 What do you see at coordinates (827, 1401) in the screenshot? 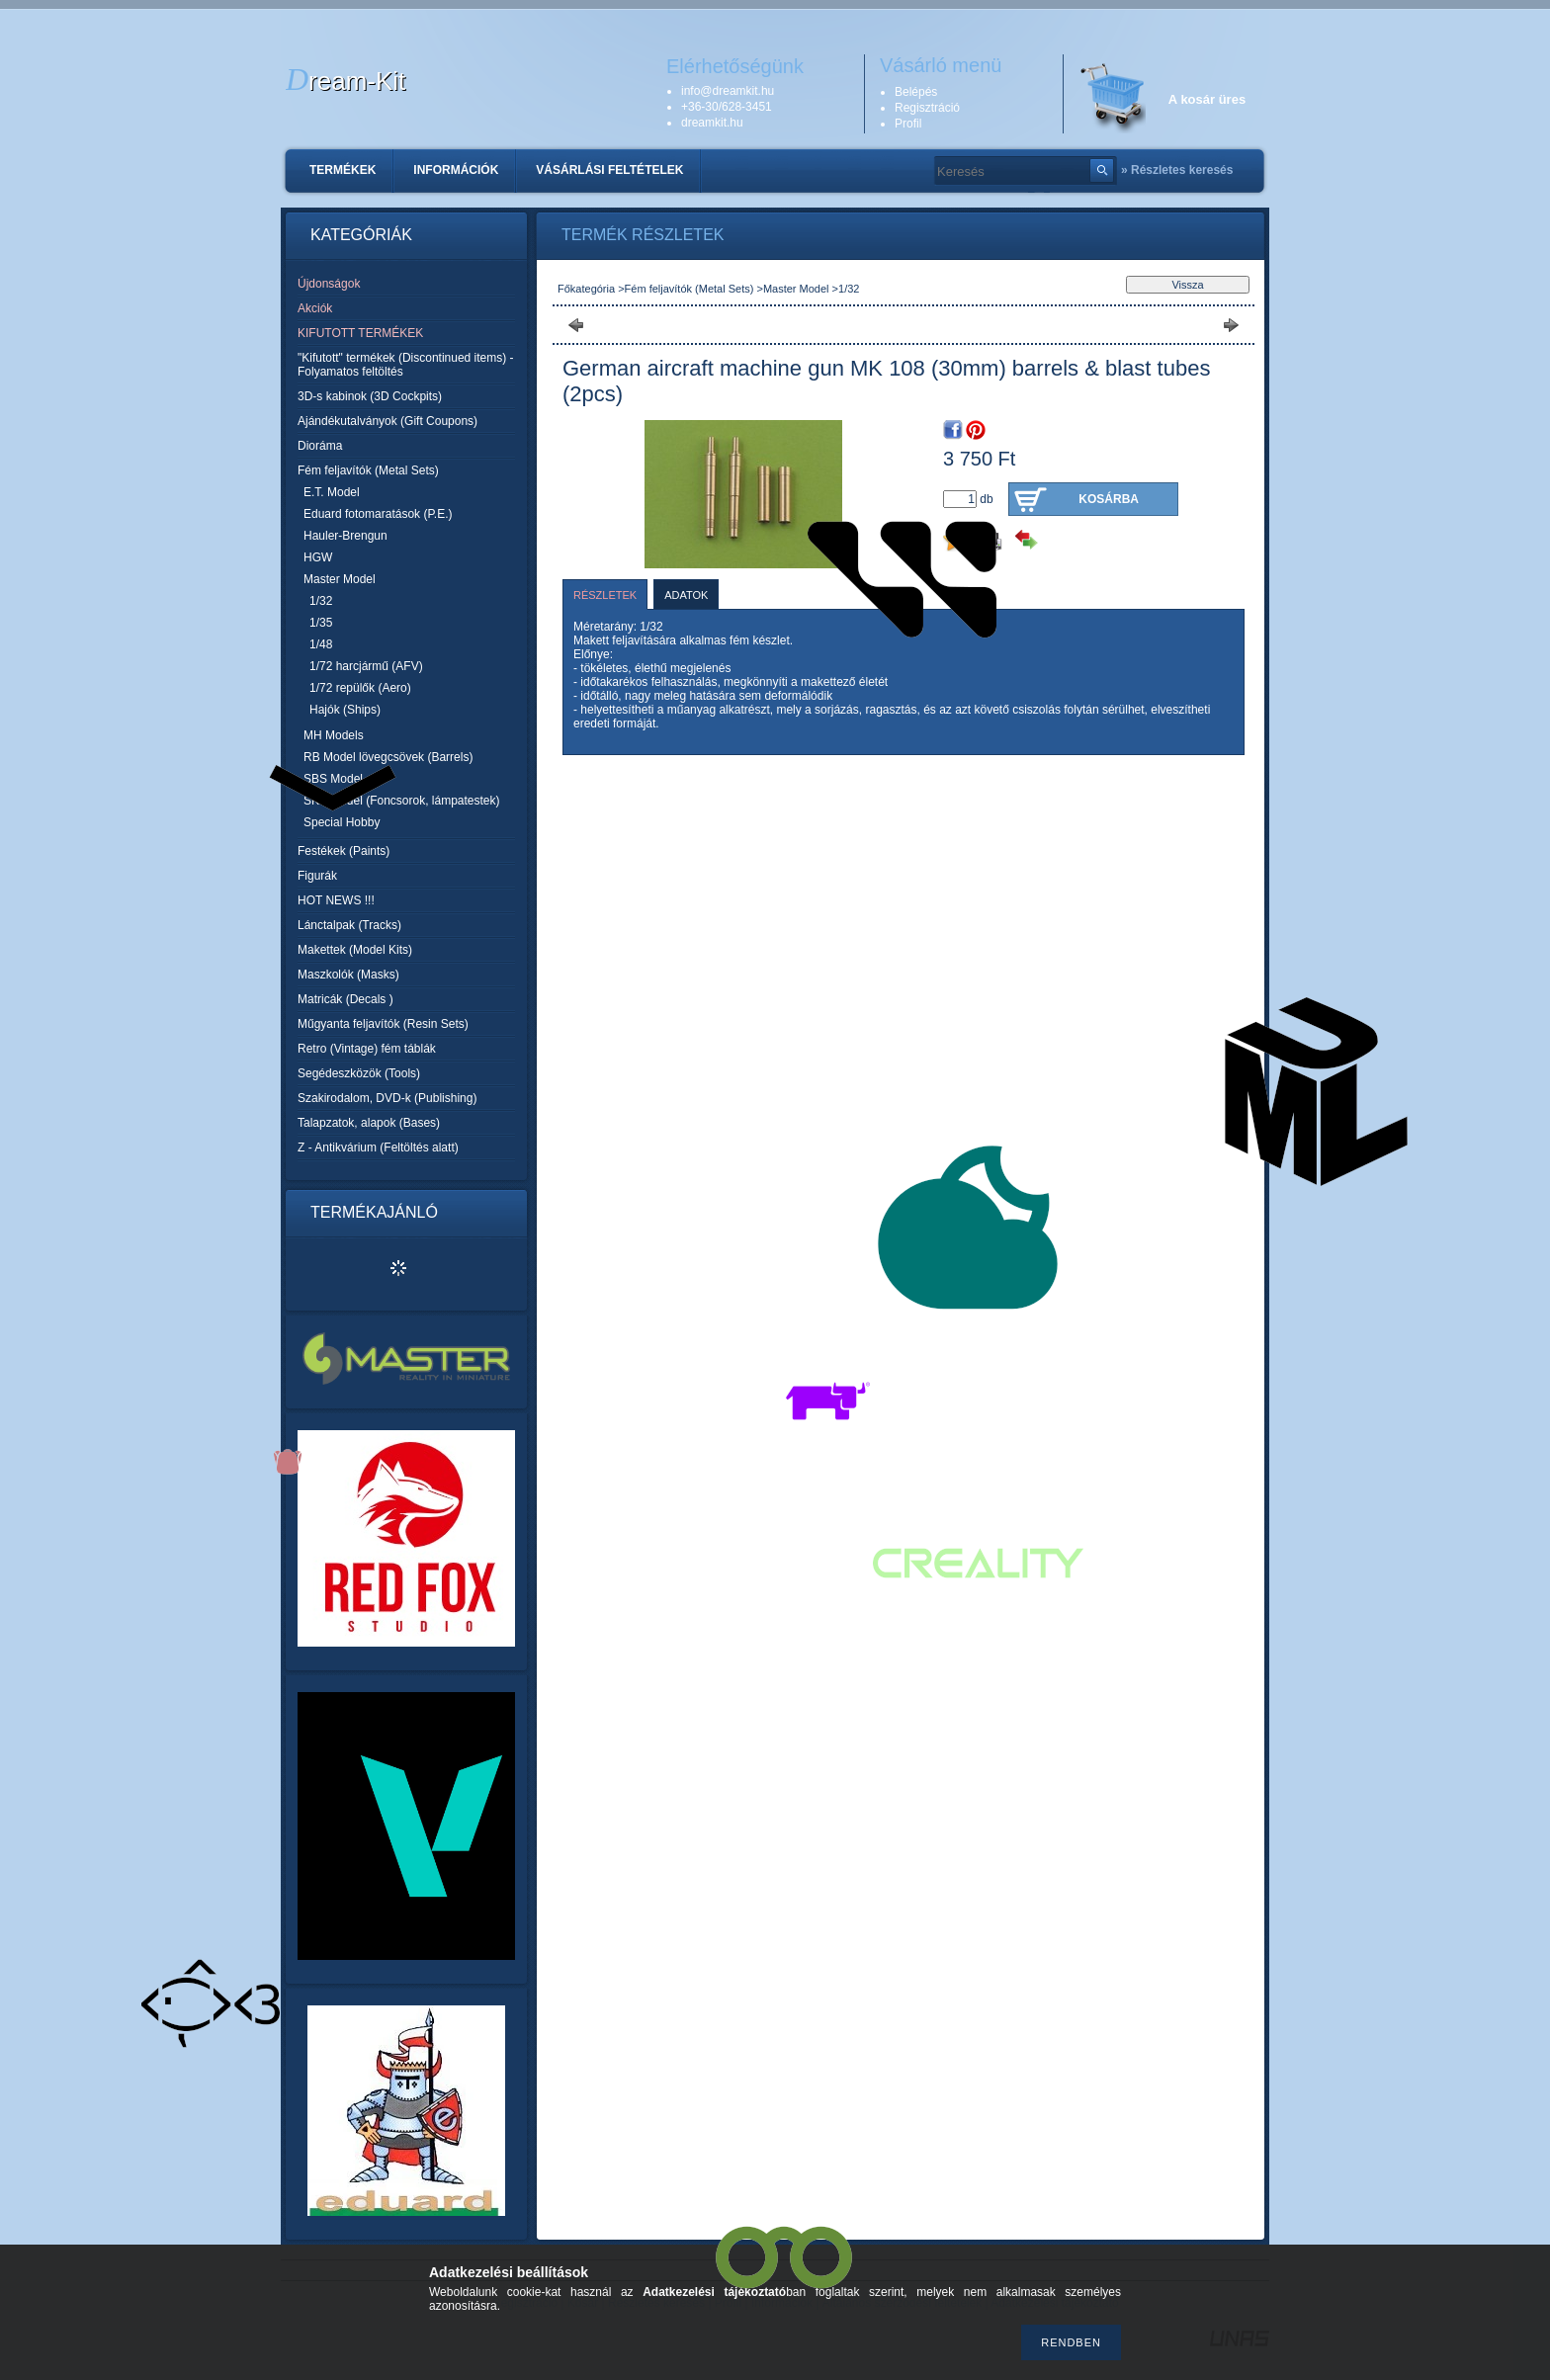
I see `open Rancher container management platform` at bounding box center [827, 1401].